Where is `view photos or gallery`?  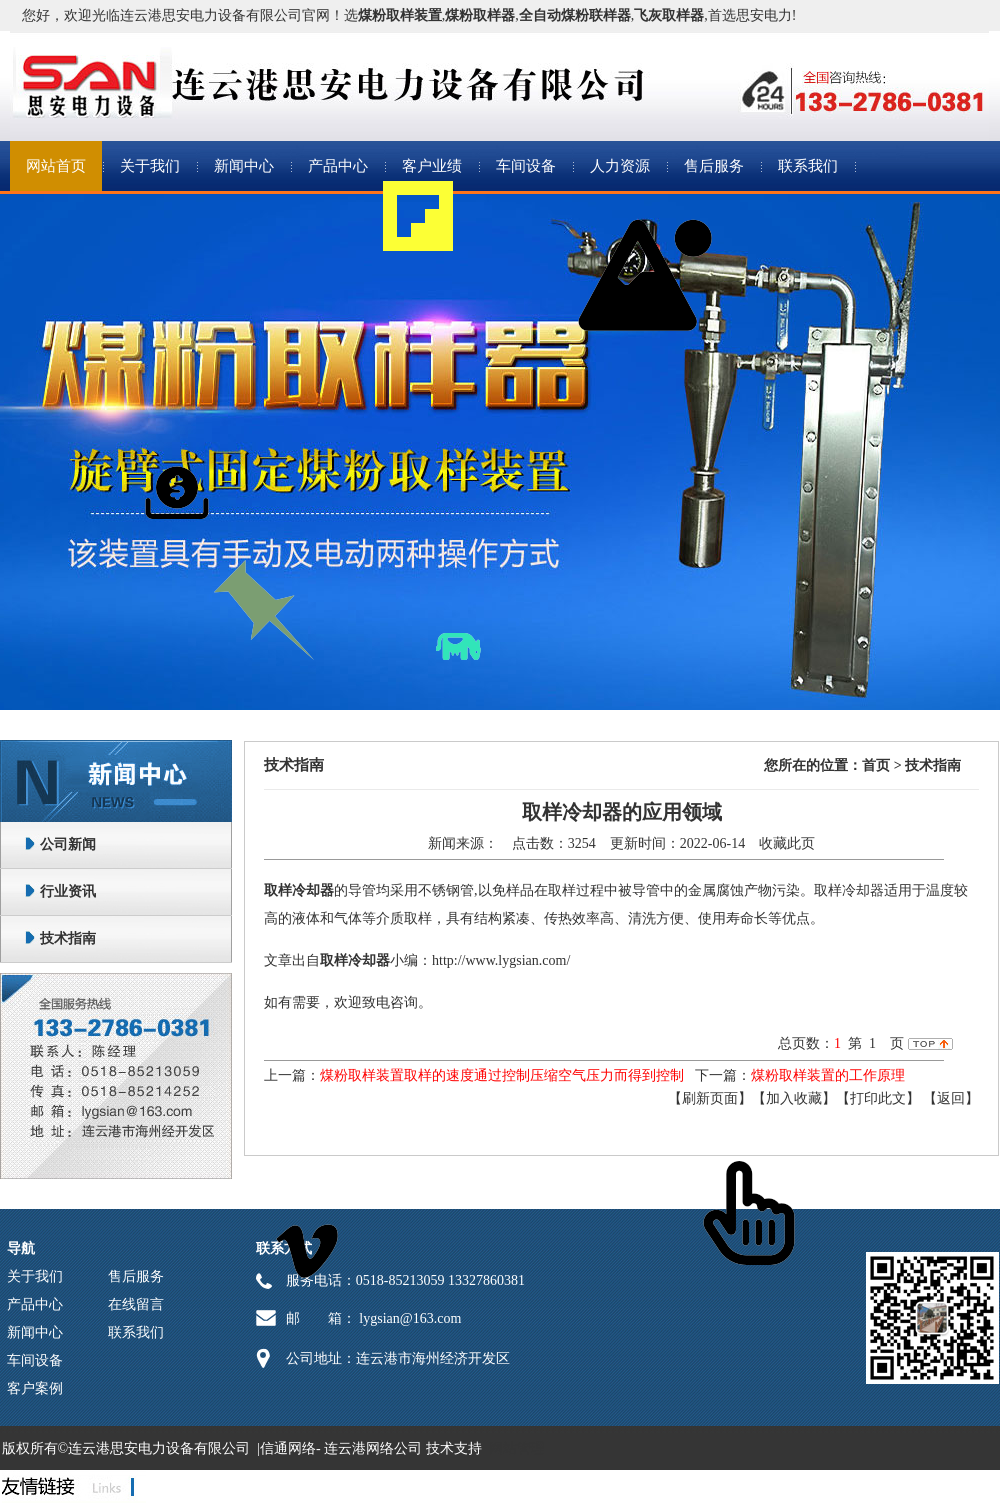
view photos or gallery is located at coordinates (645, 279).